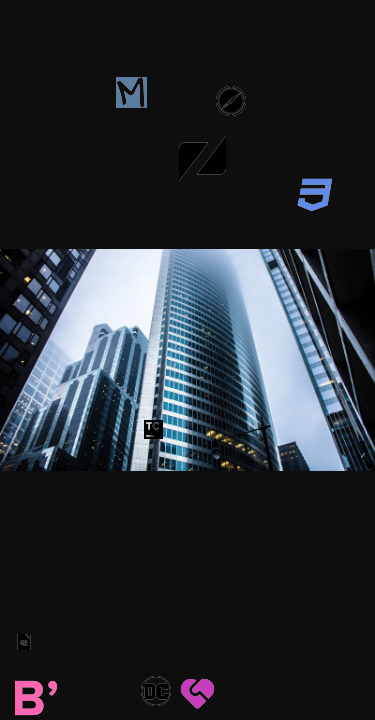  What do you see at coordinates (156, 691) in the screenshot?
I see `DC Entertainment logo` at bounding box center [156, 691].